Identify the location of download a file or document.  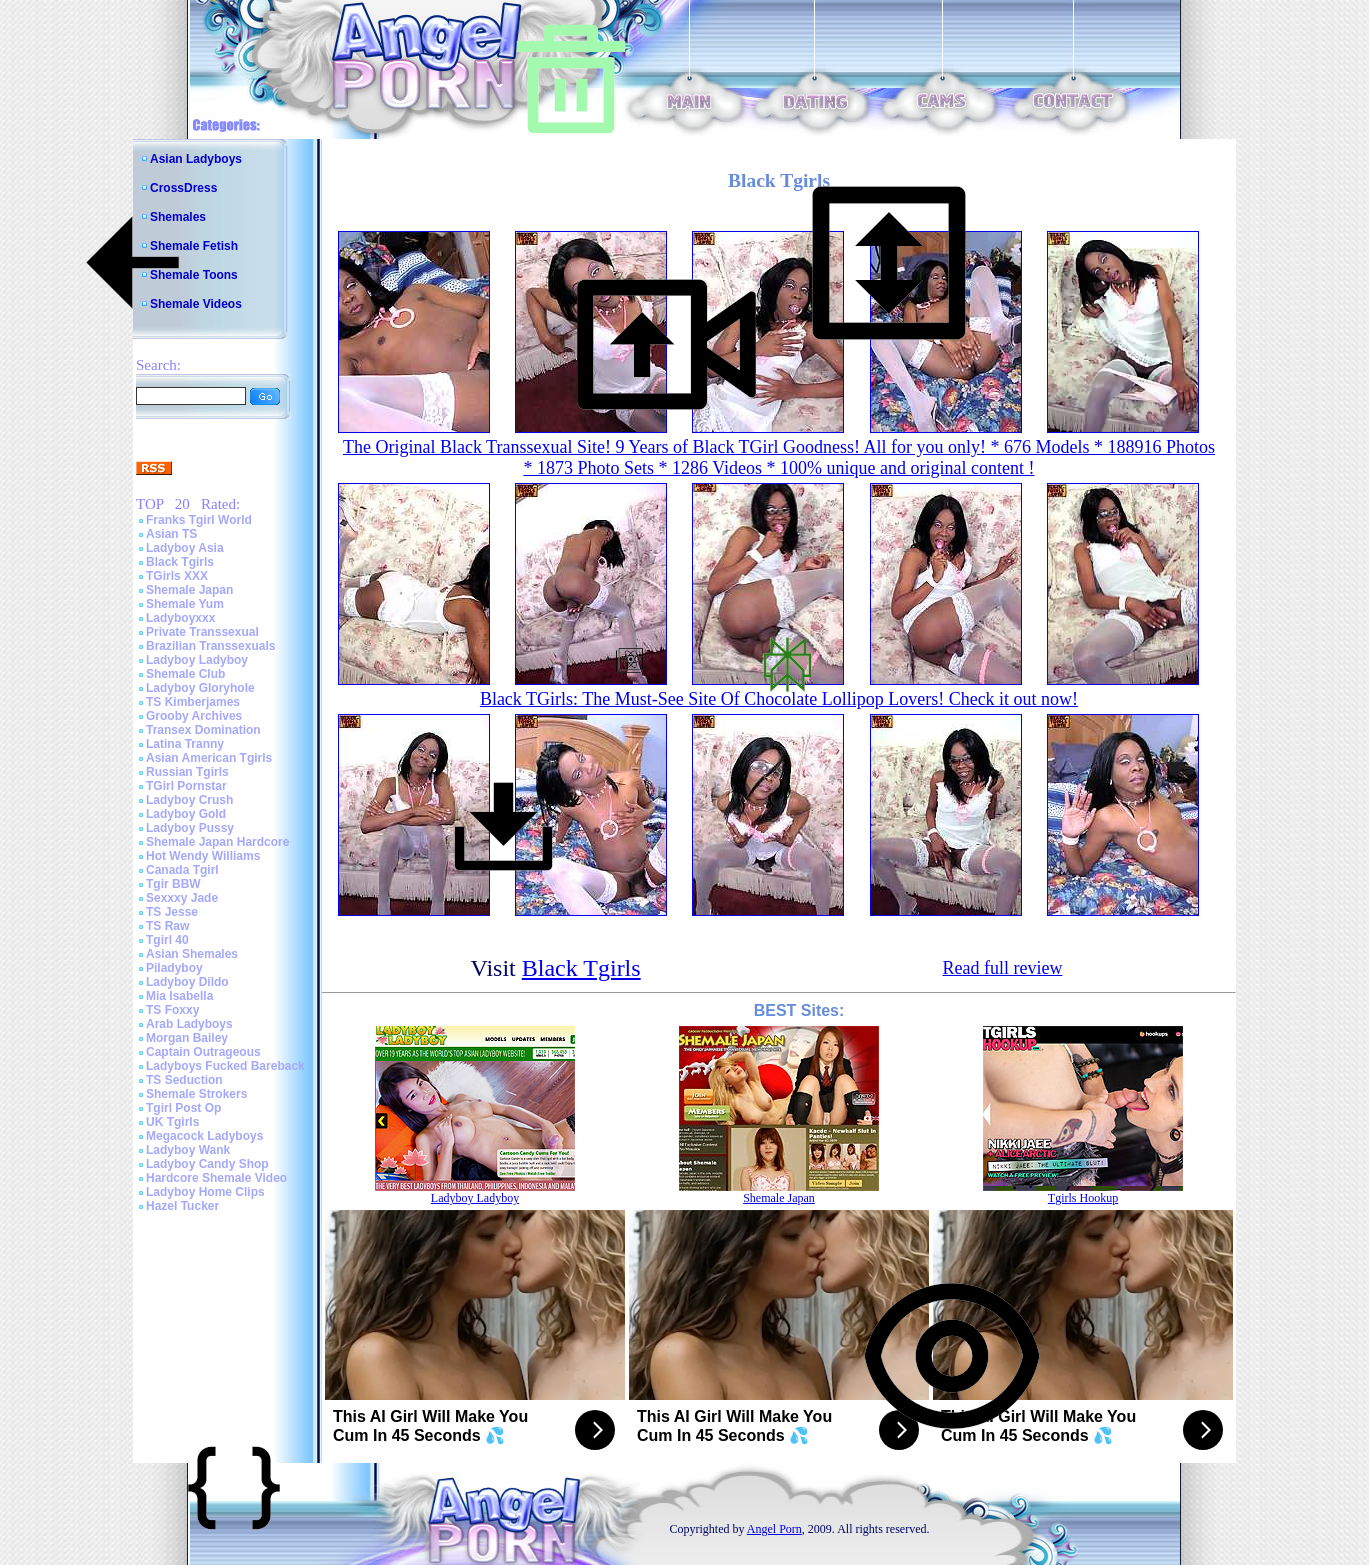
(503, 826).